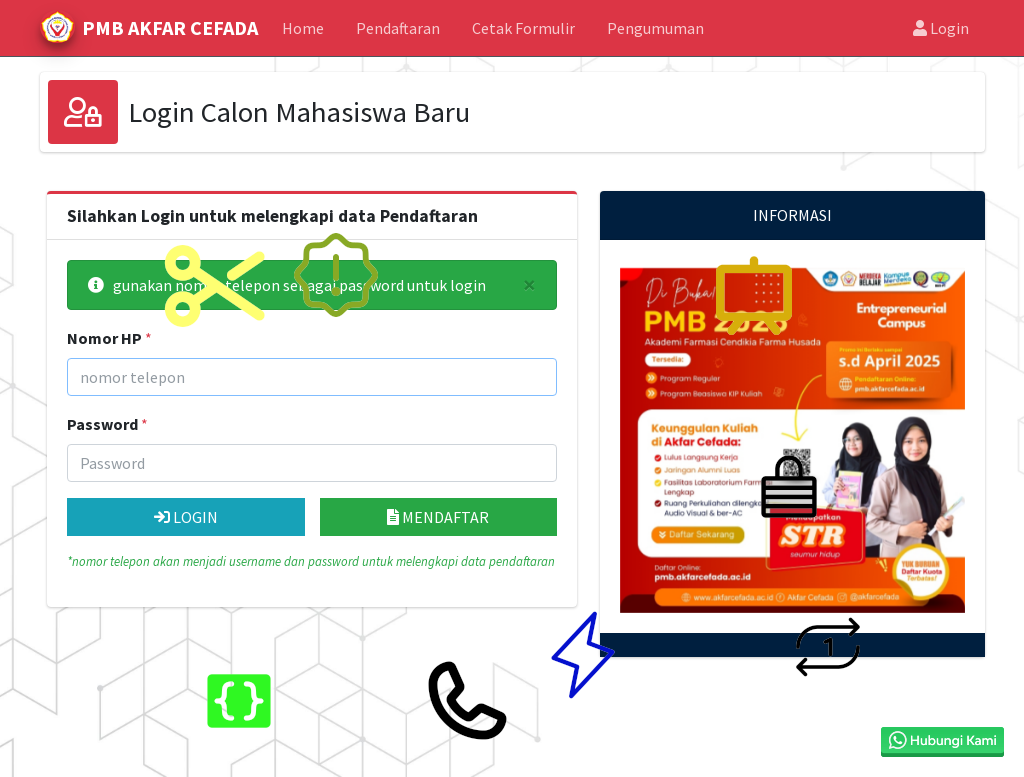  Describe the element at coordinates (754, 297) in the screenshot. I see `start or view a presentation` at that location.